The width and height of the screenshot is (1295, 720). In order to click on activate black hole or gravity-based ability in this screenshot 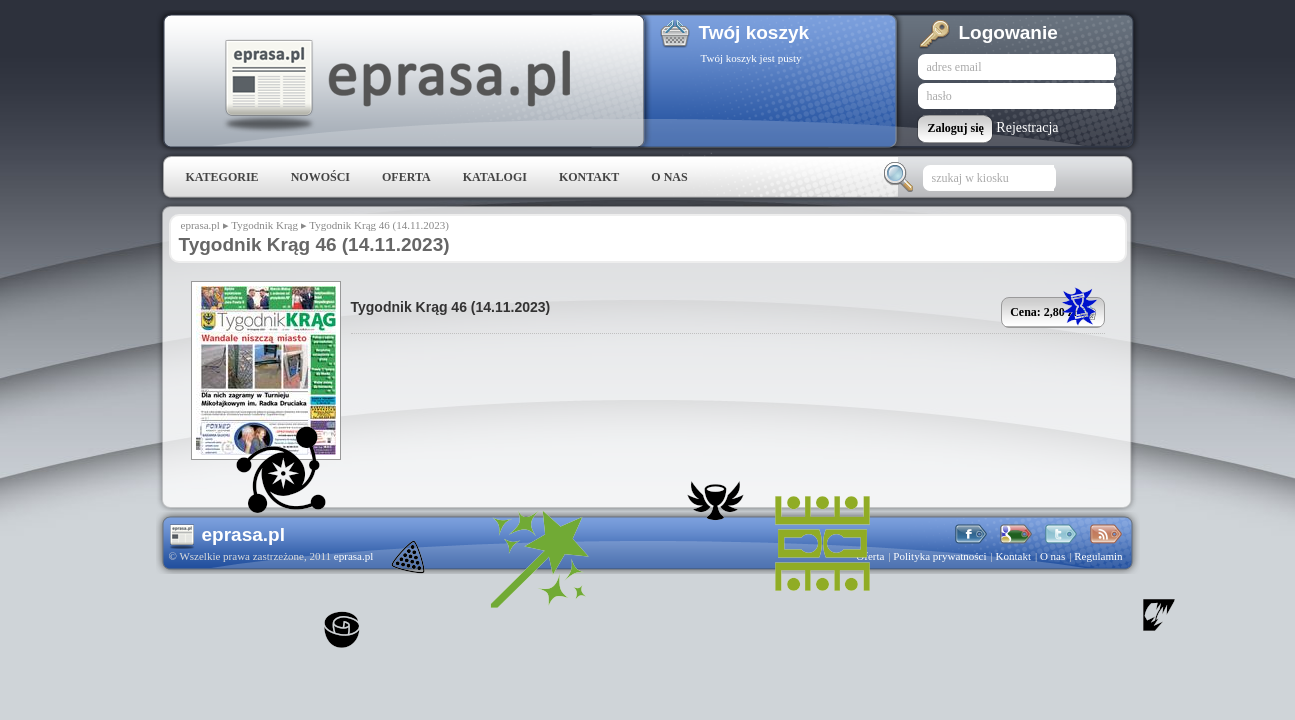, I will do `click(281, 471)`.